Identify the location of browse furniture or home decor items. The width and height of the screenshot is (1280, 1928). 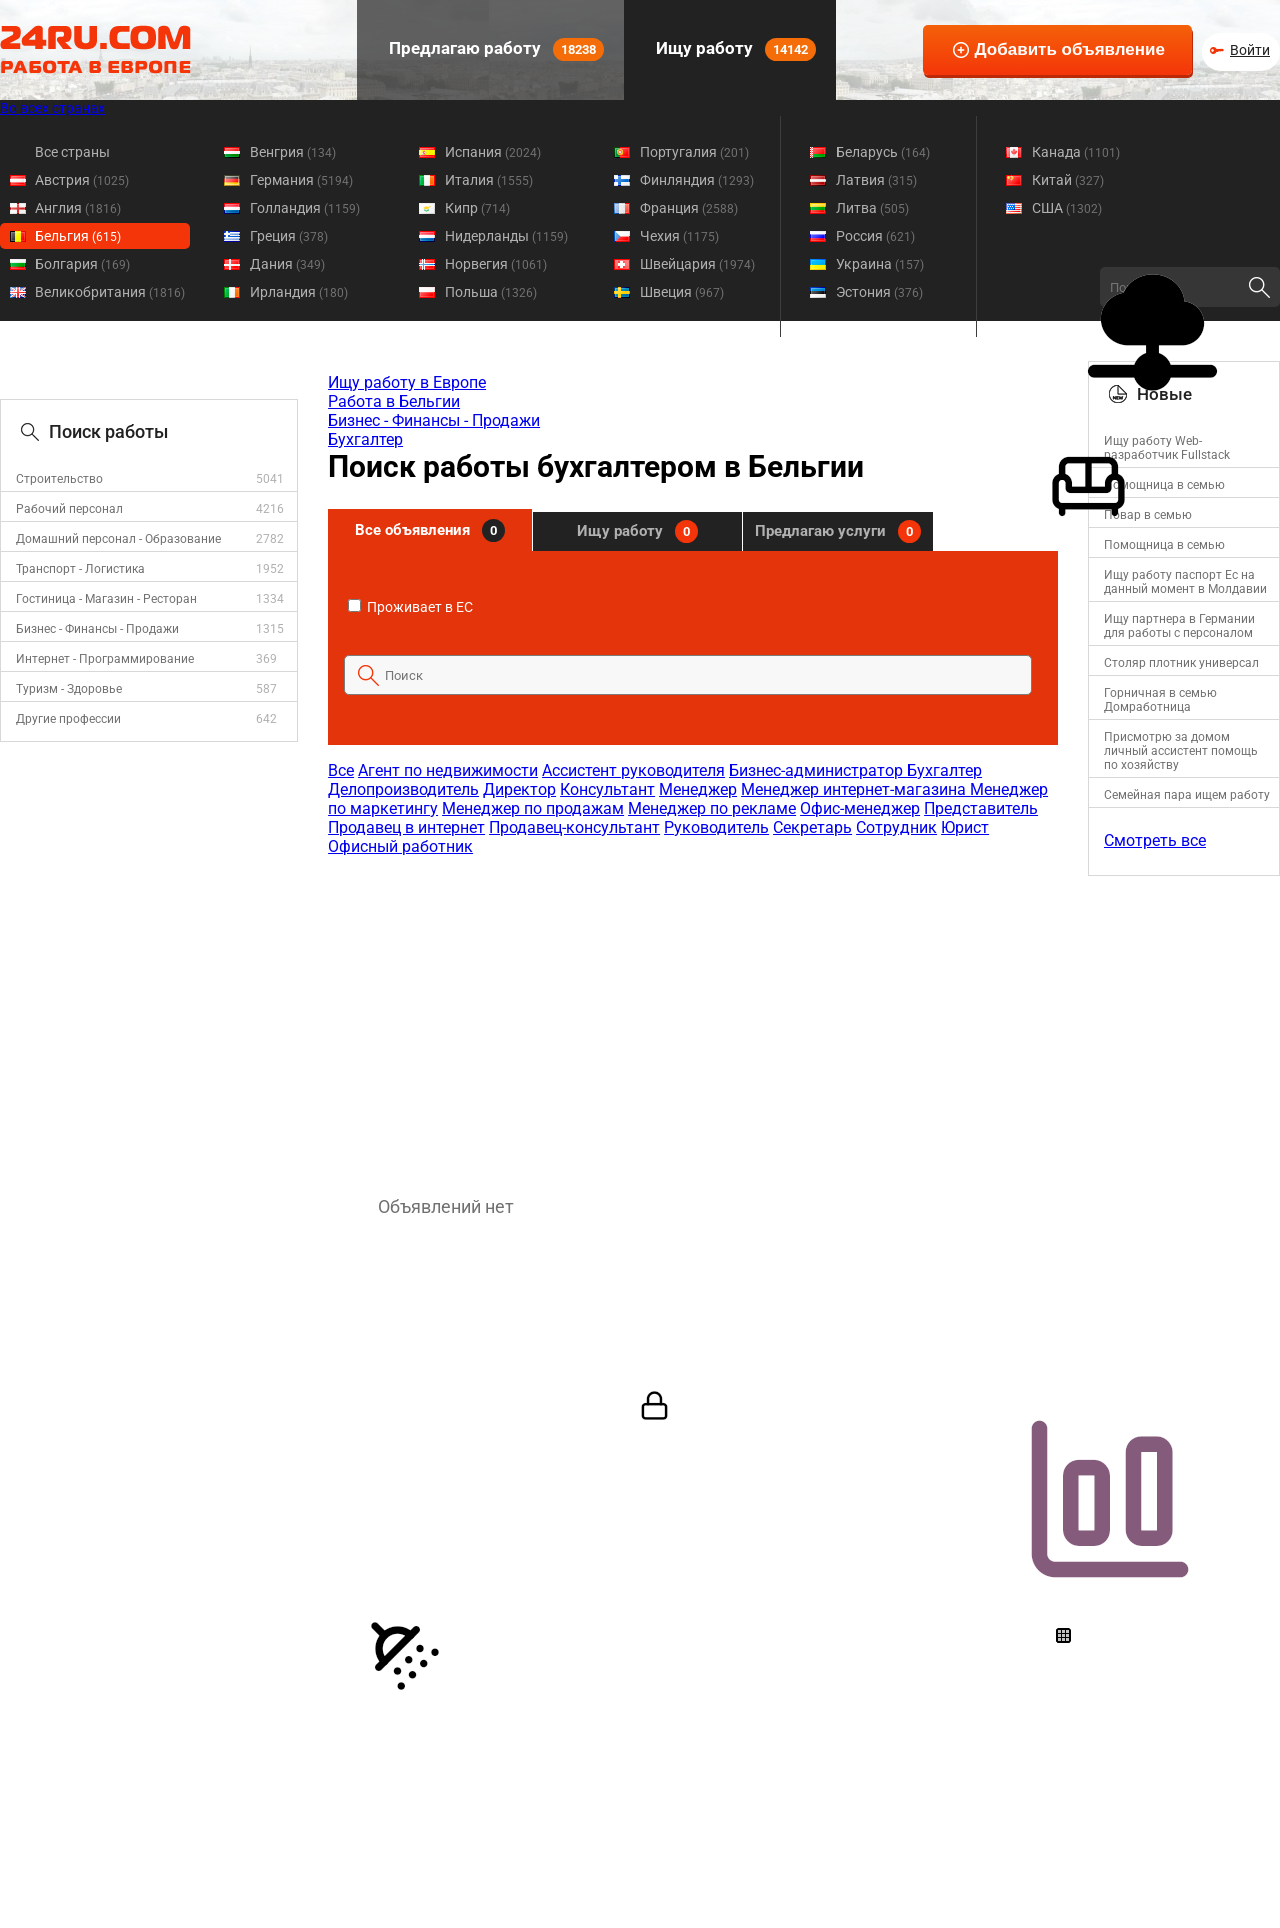
(1088, 486).